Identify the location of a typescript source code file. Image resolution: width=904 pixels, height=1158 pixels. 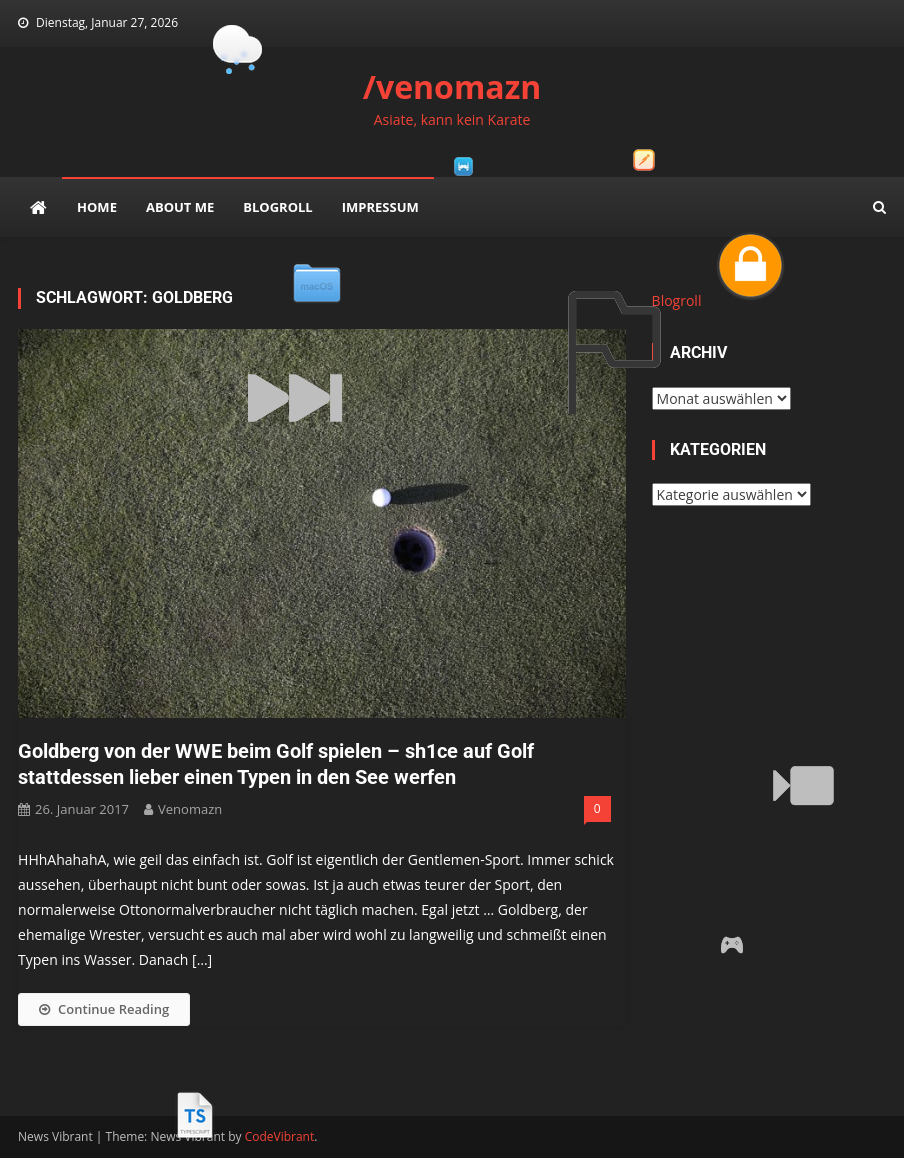
(195, 1116).